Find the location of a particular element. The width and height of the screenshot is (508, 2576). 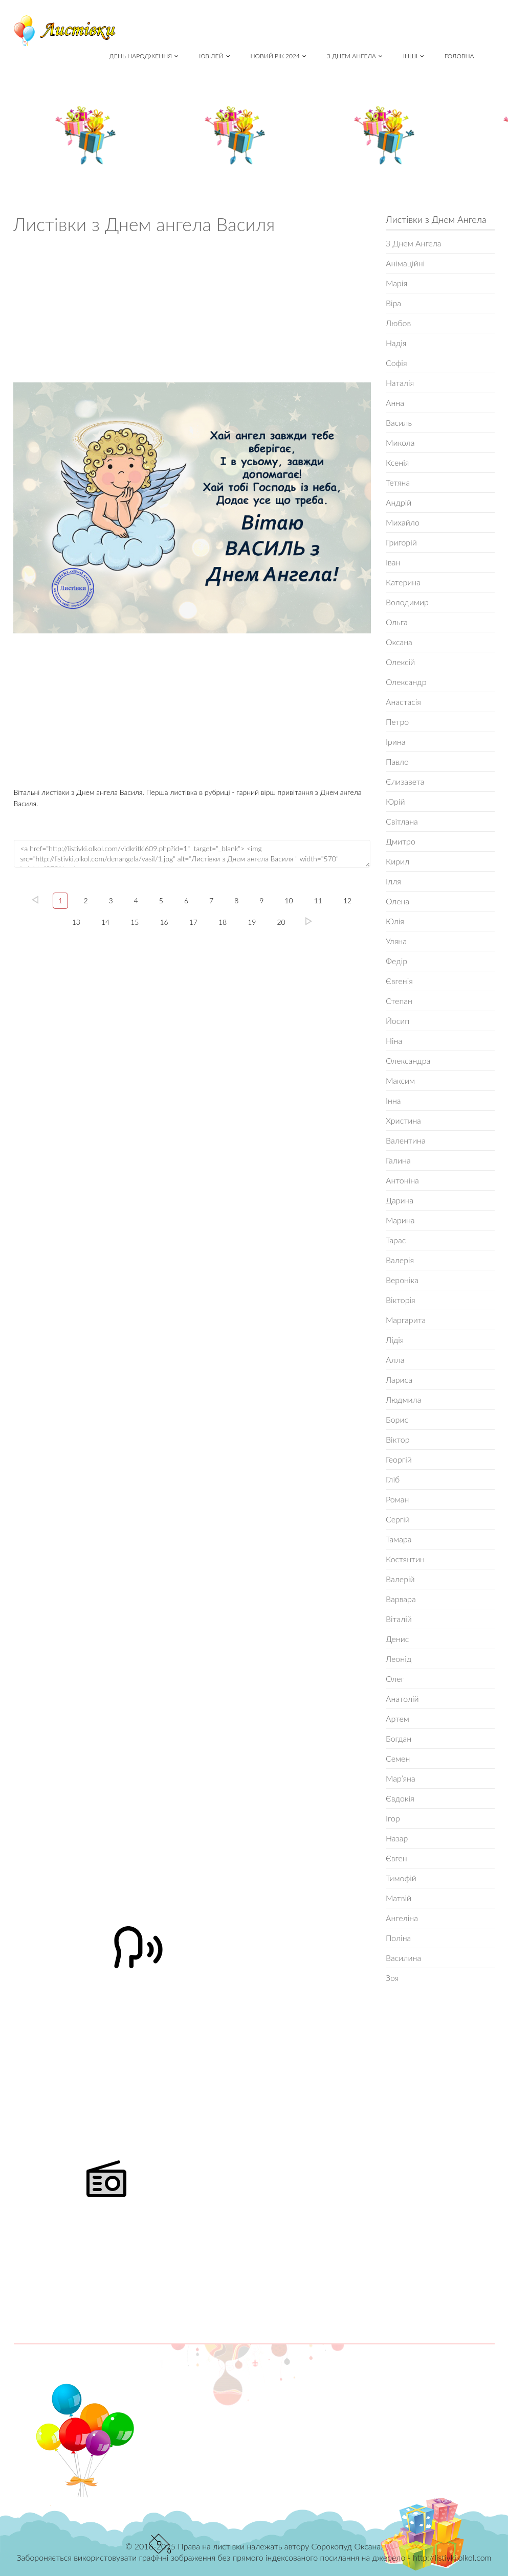

open radio or audio streaming is located at coordinates (106, 2182).